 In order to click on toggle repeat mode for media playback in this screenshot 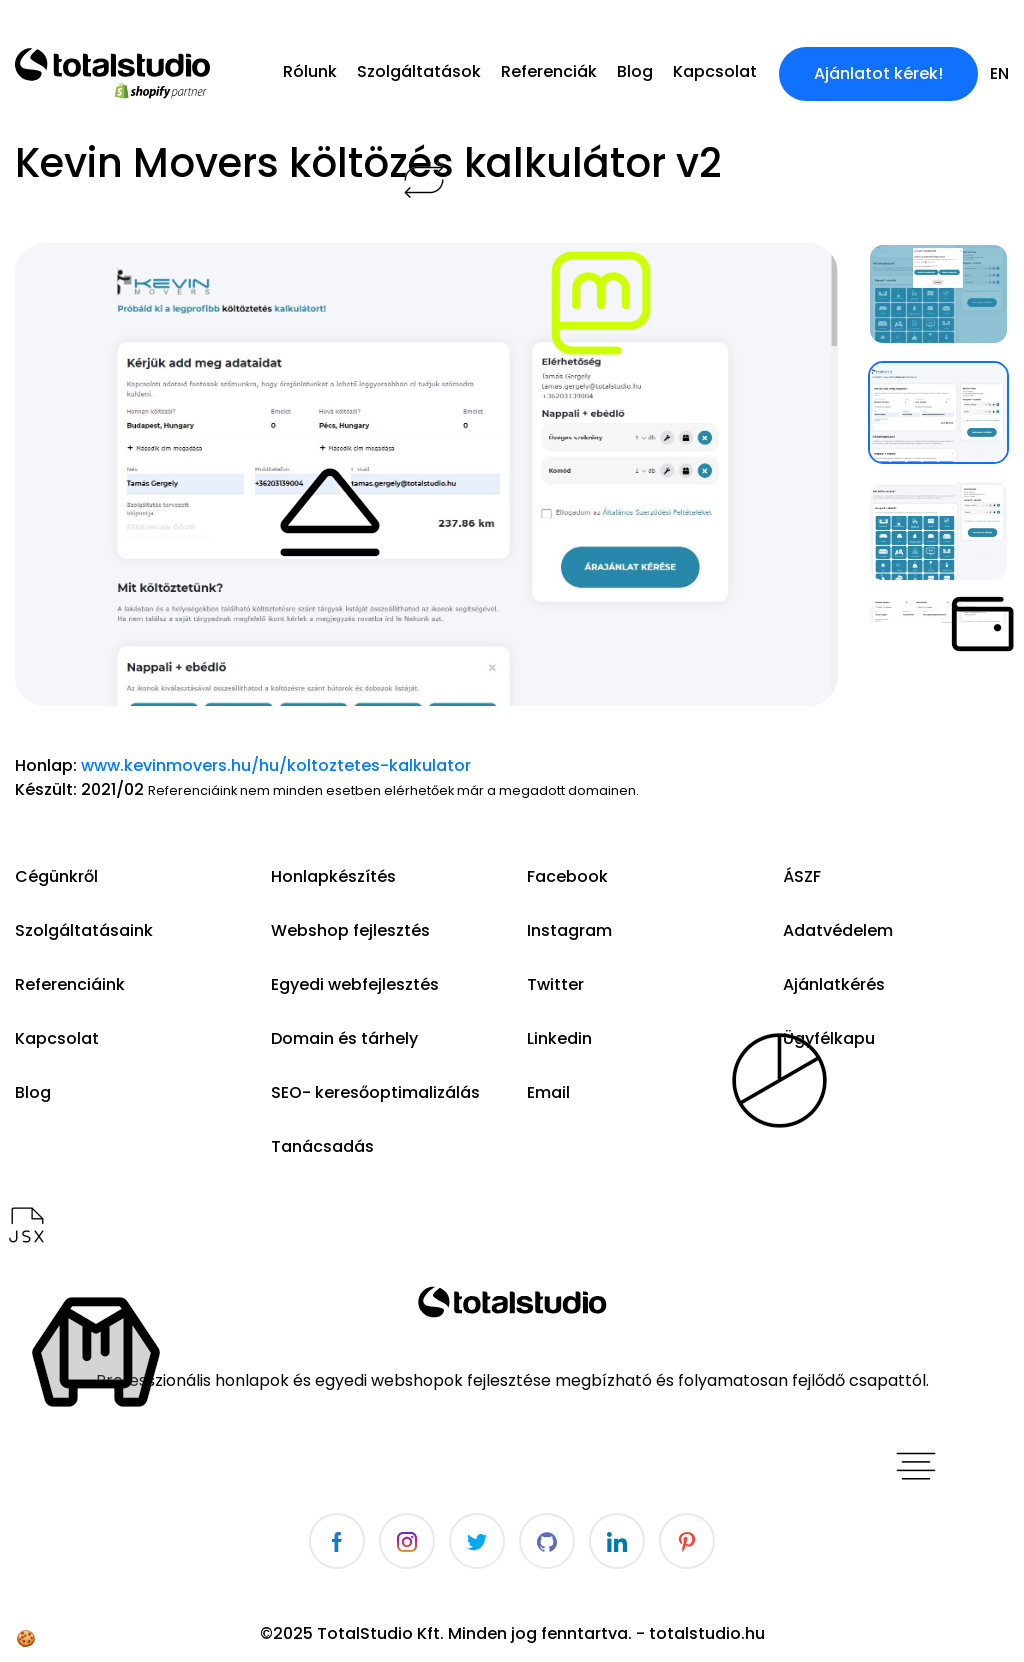, I will do `click(424, 180)`.